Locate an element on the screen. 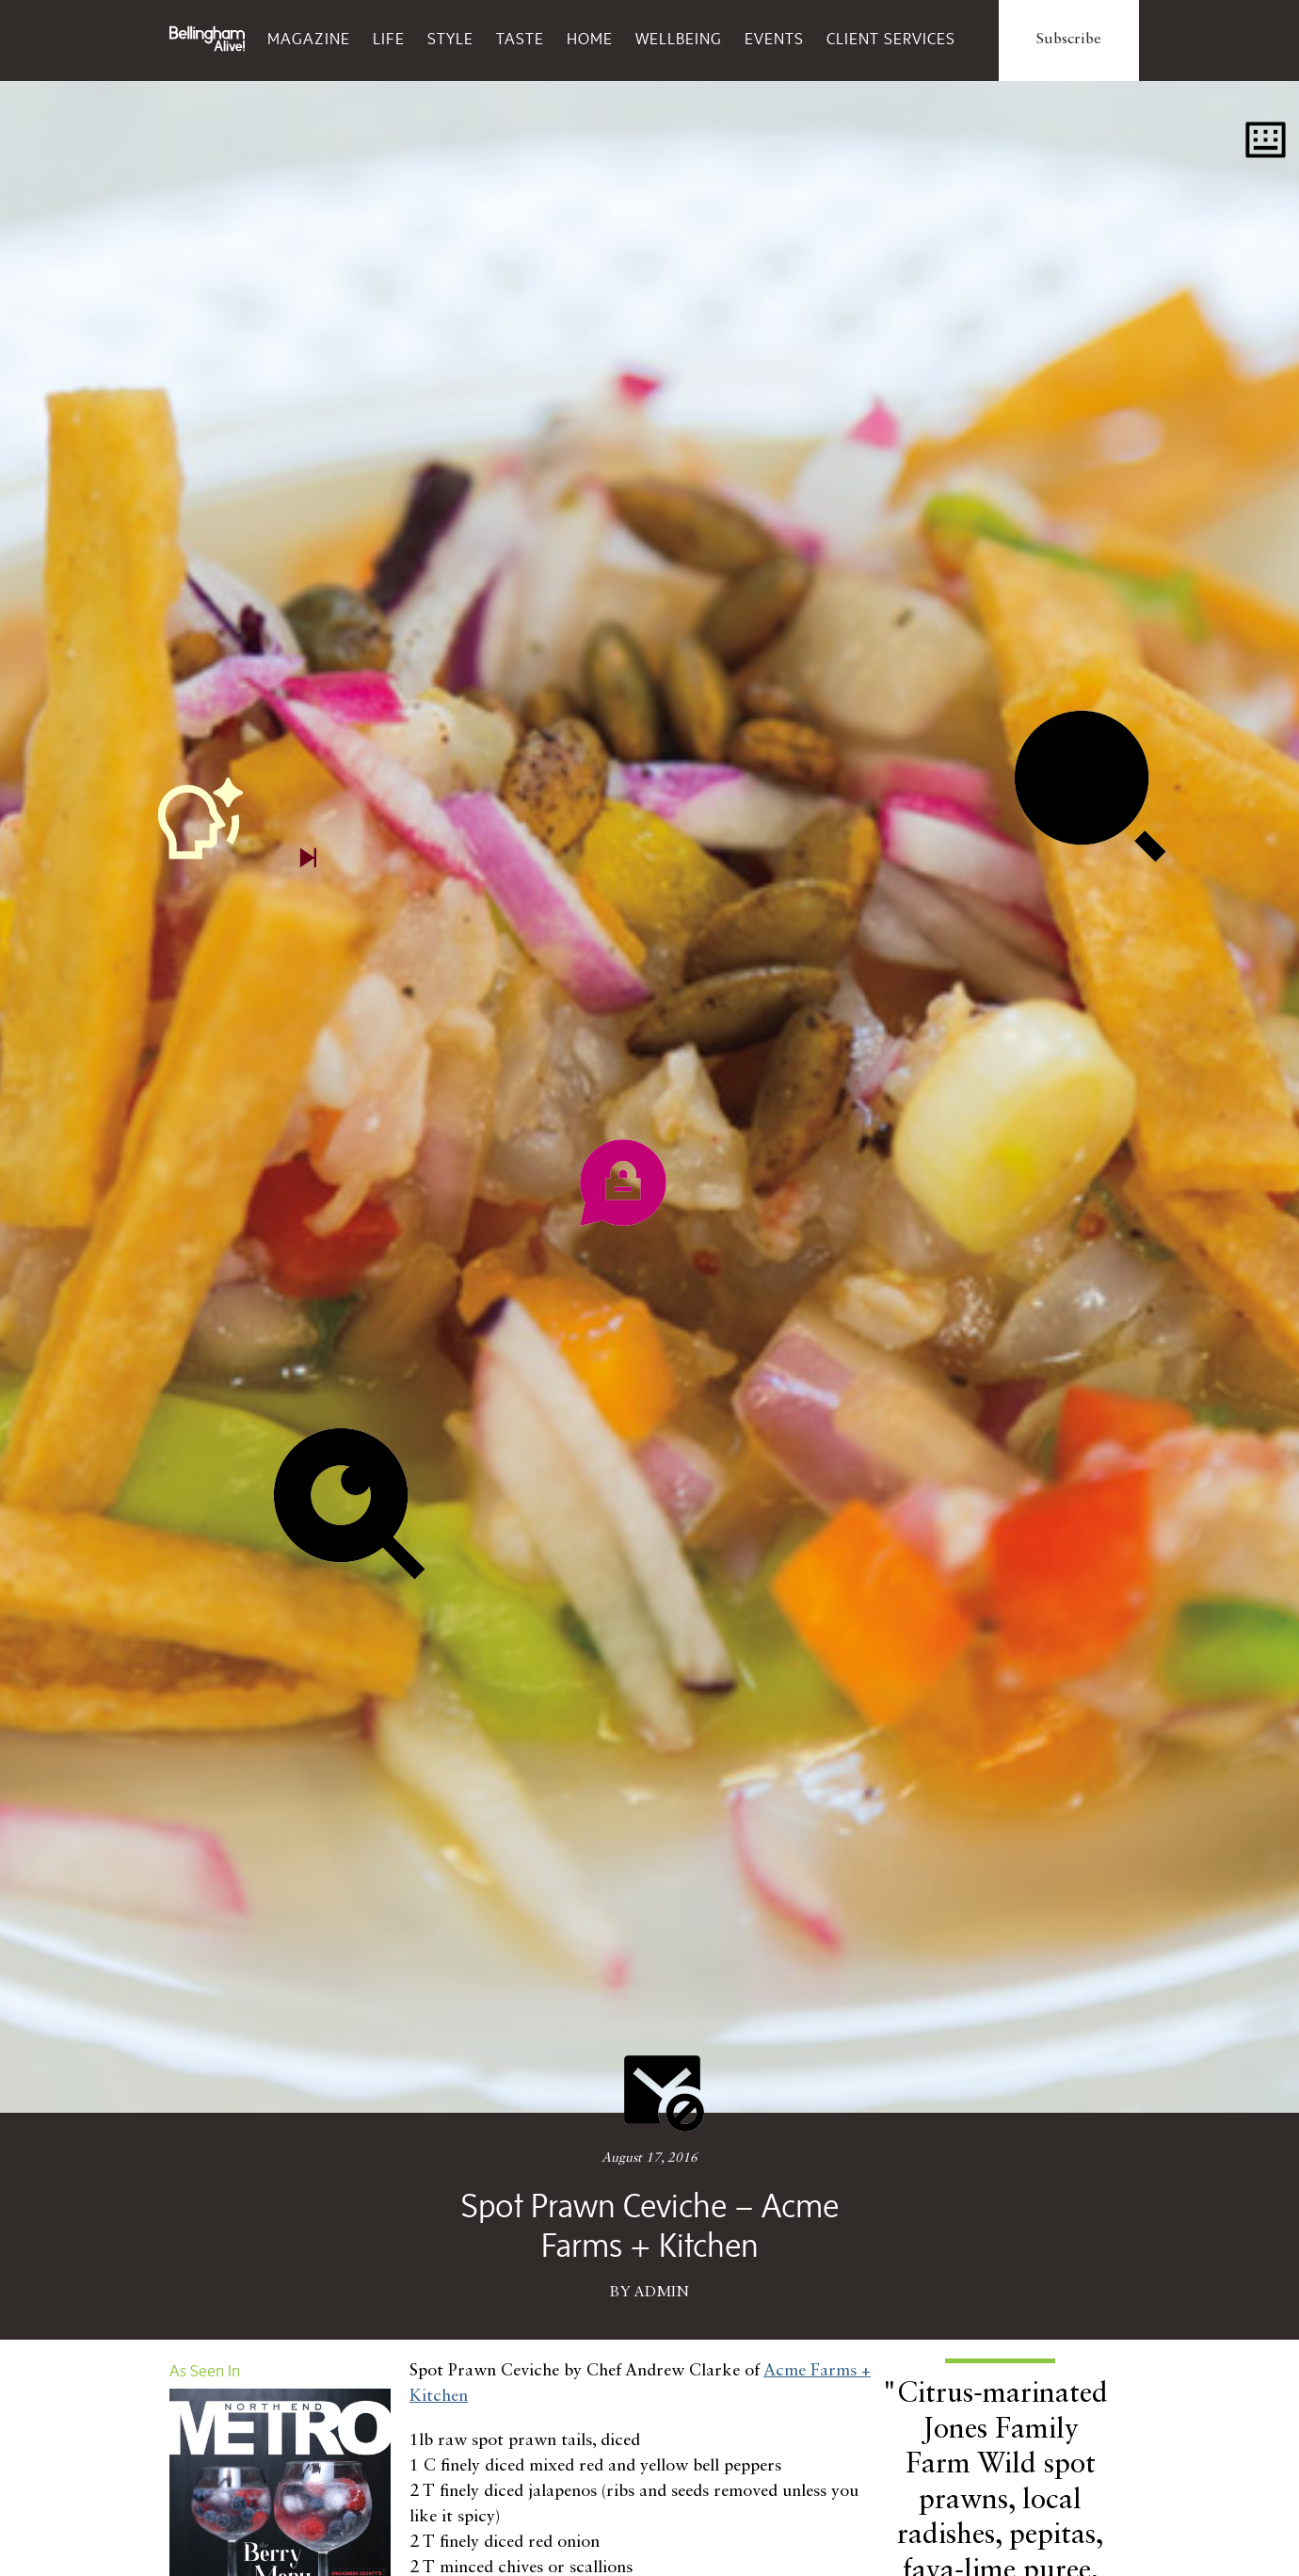  skip to the next track is located at coordinates (309, 858).